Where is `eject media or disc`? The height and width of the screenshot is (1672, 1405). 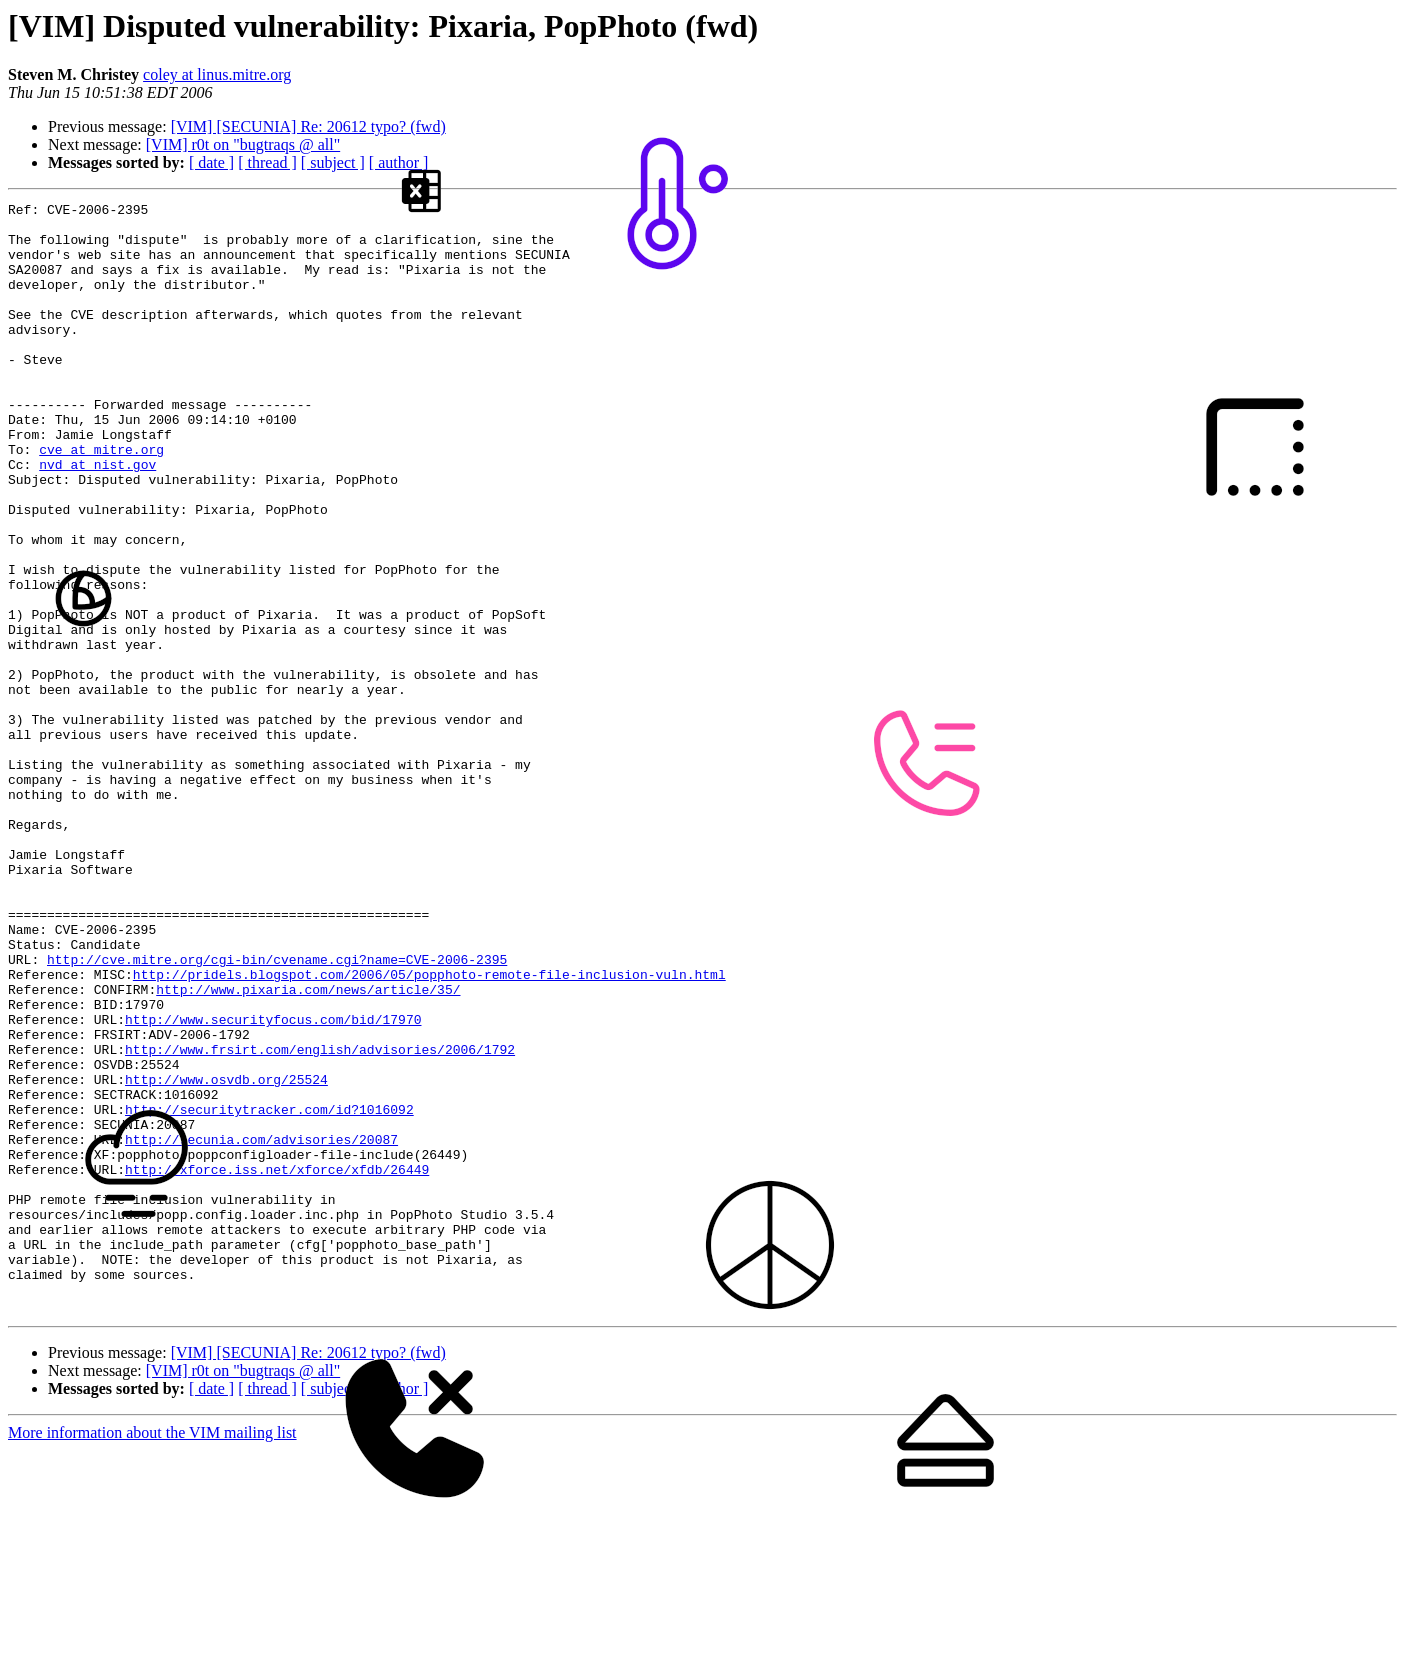
eject media or disc is located at coordinates (945, 1446).